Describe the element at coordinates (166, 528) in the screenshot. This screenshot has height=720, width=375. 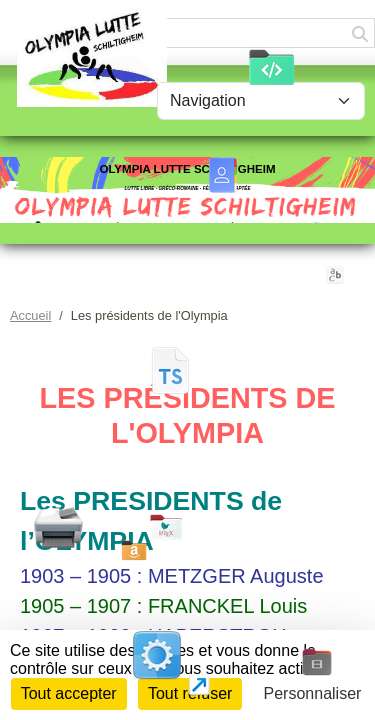
I see `open folder containing LaTeX documents` at that location.